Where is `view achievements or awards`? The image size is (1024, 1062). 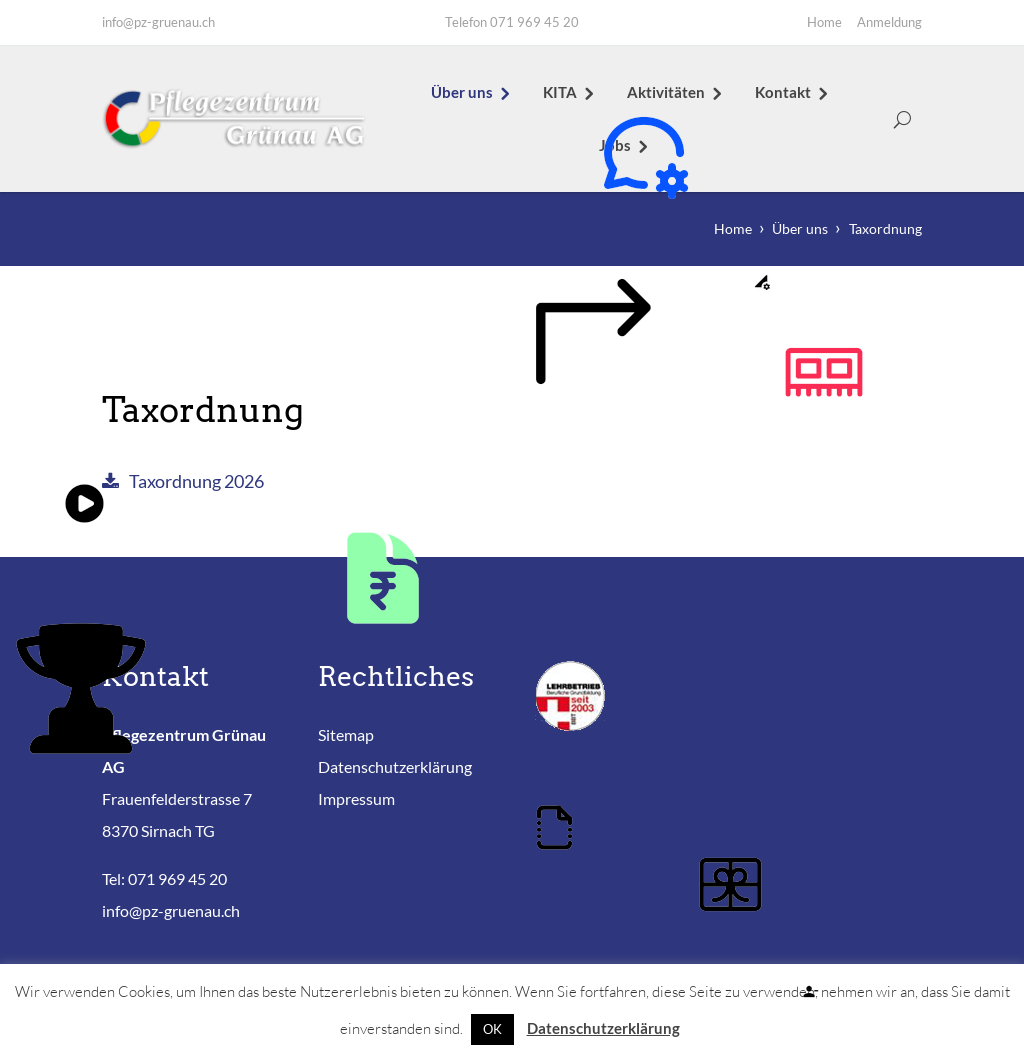
view achievements or awards is located at coordinates (81, 688).